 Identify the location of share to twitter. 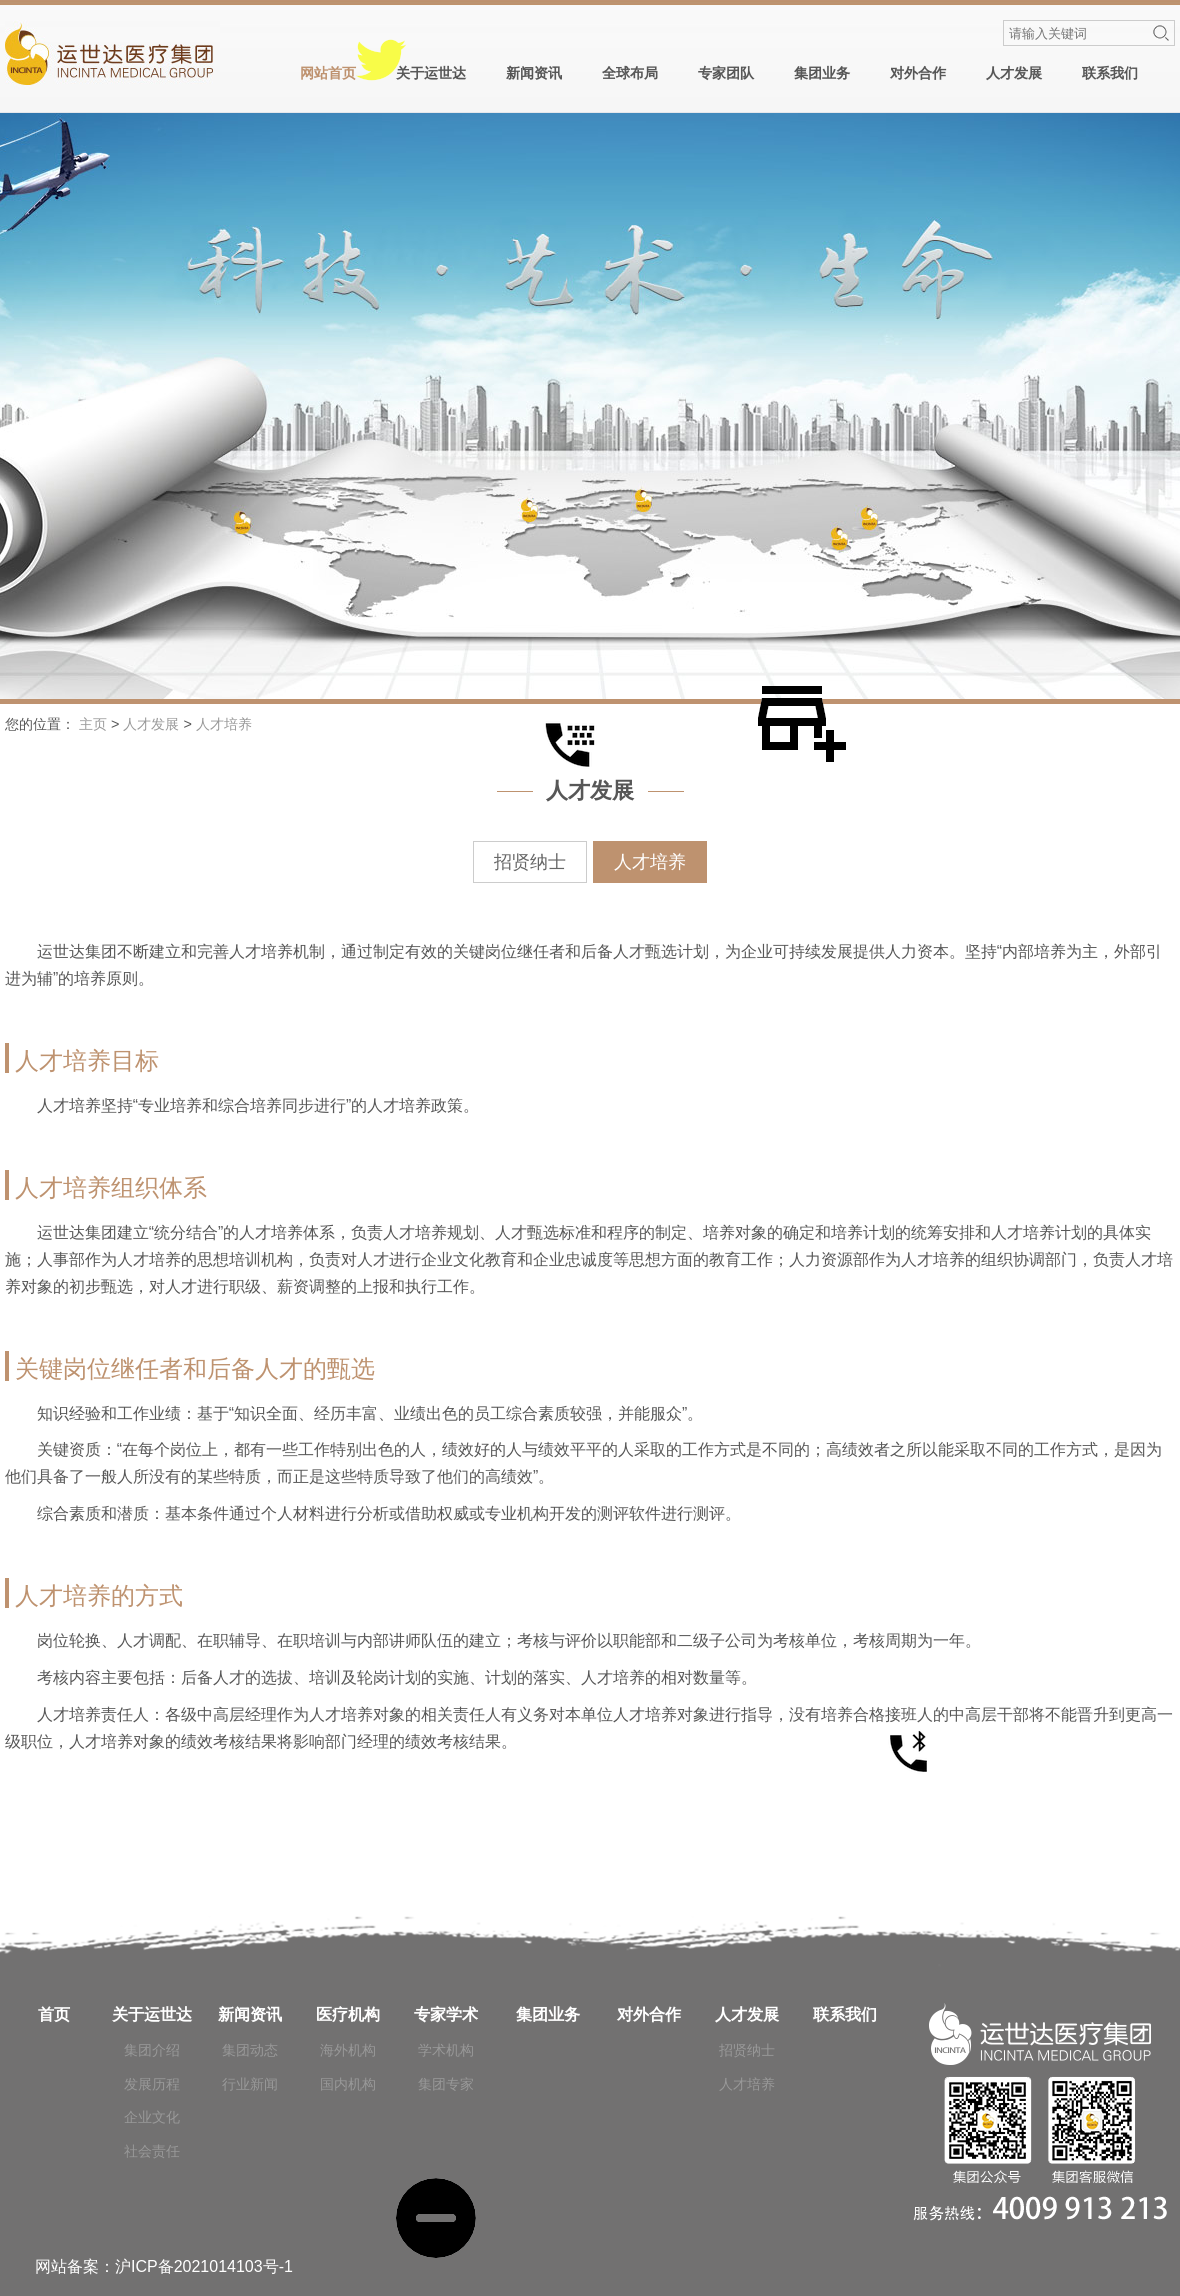
(381, 60).